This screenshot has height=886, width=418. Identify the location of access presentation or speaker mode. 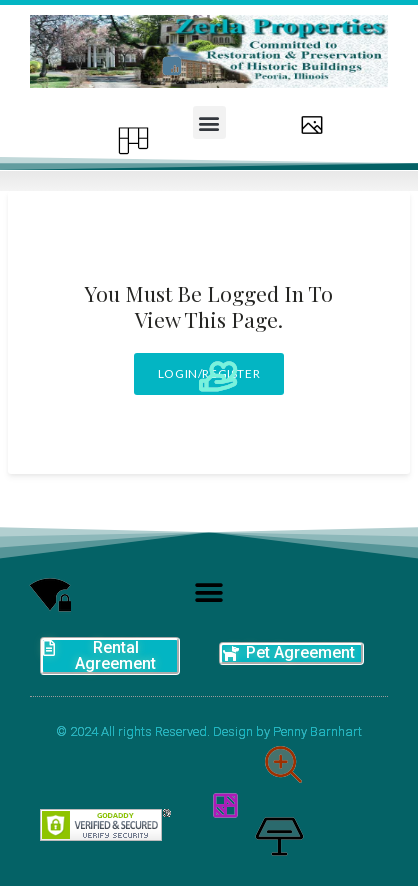
(279, 836).